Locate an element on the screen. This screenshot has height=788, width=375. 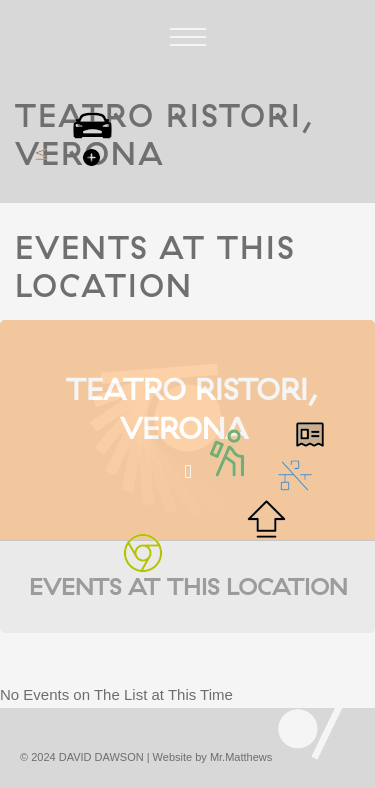
access sports car or vehicle settings is located at coordinates (92, 125).